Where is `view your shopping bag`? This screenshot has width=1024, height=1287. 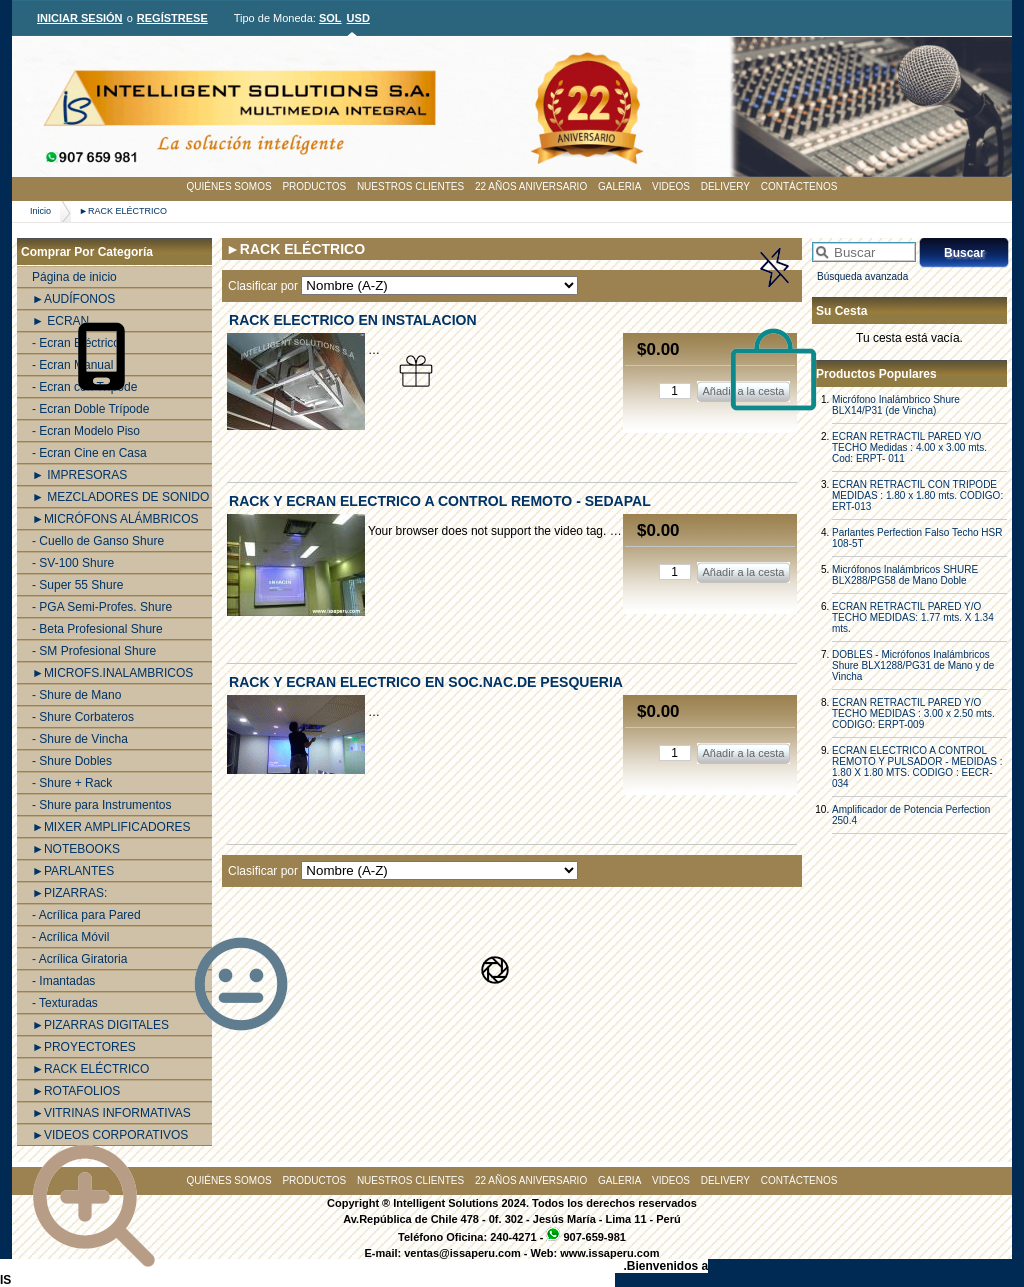 view your shopping bag is located at coordinates (773, 374).